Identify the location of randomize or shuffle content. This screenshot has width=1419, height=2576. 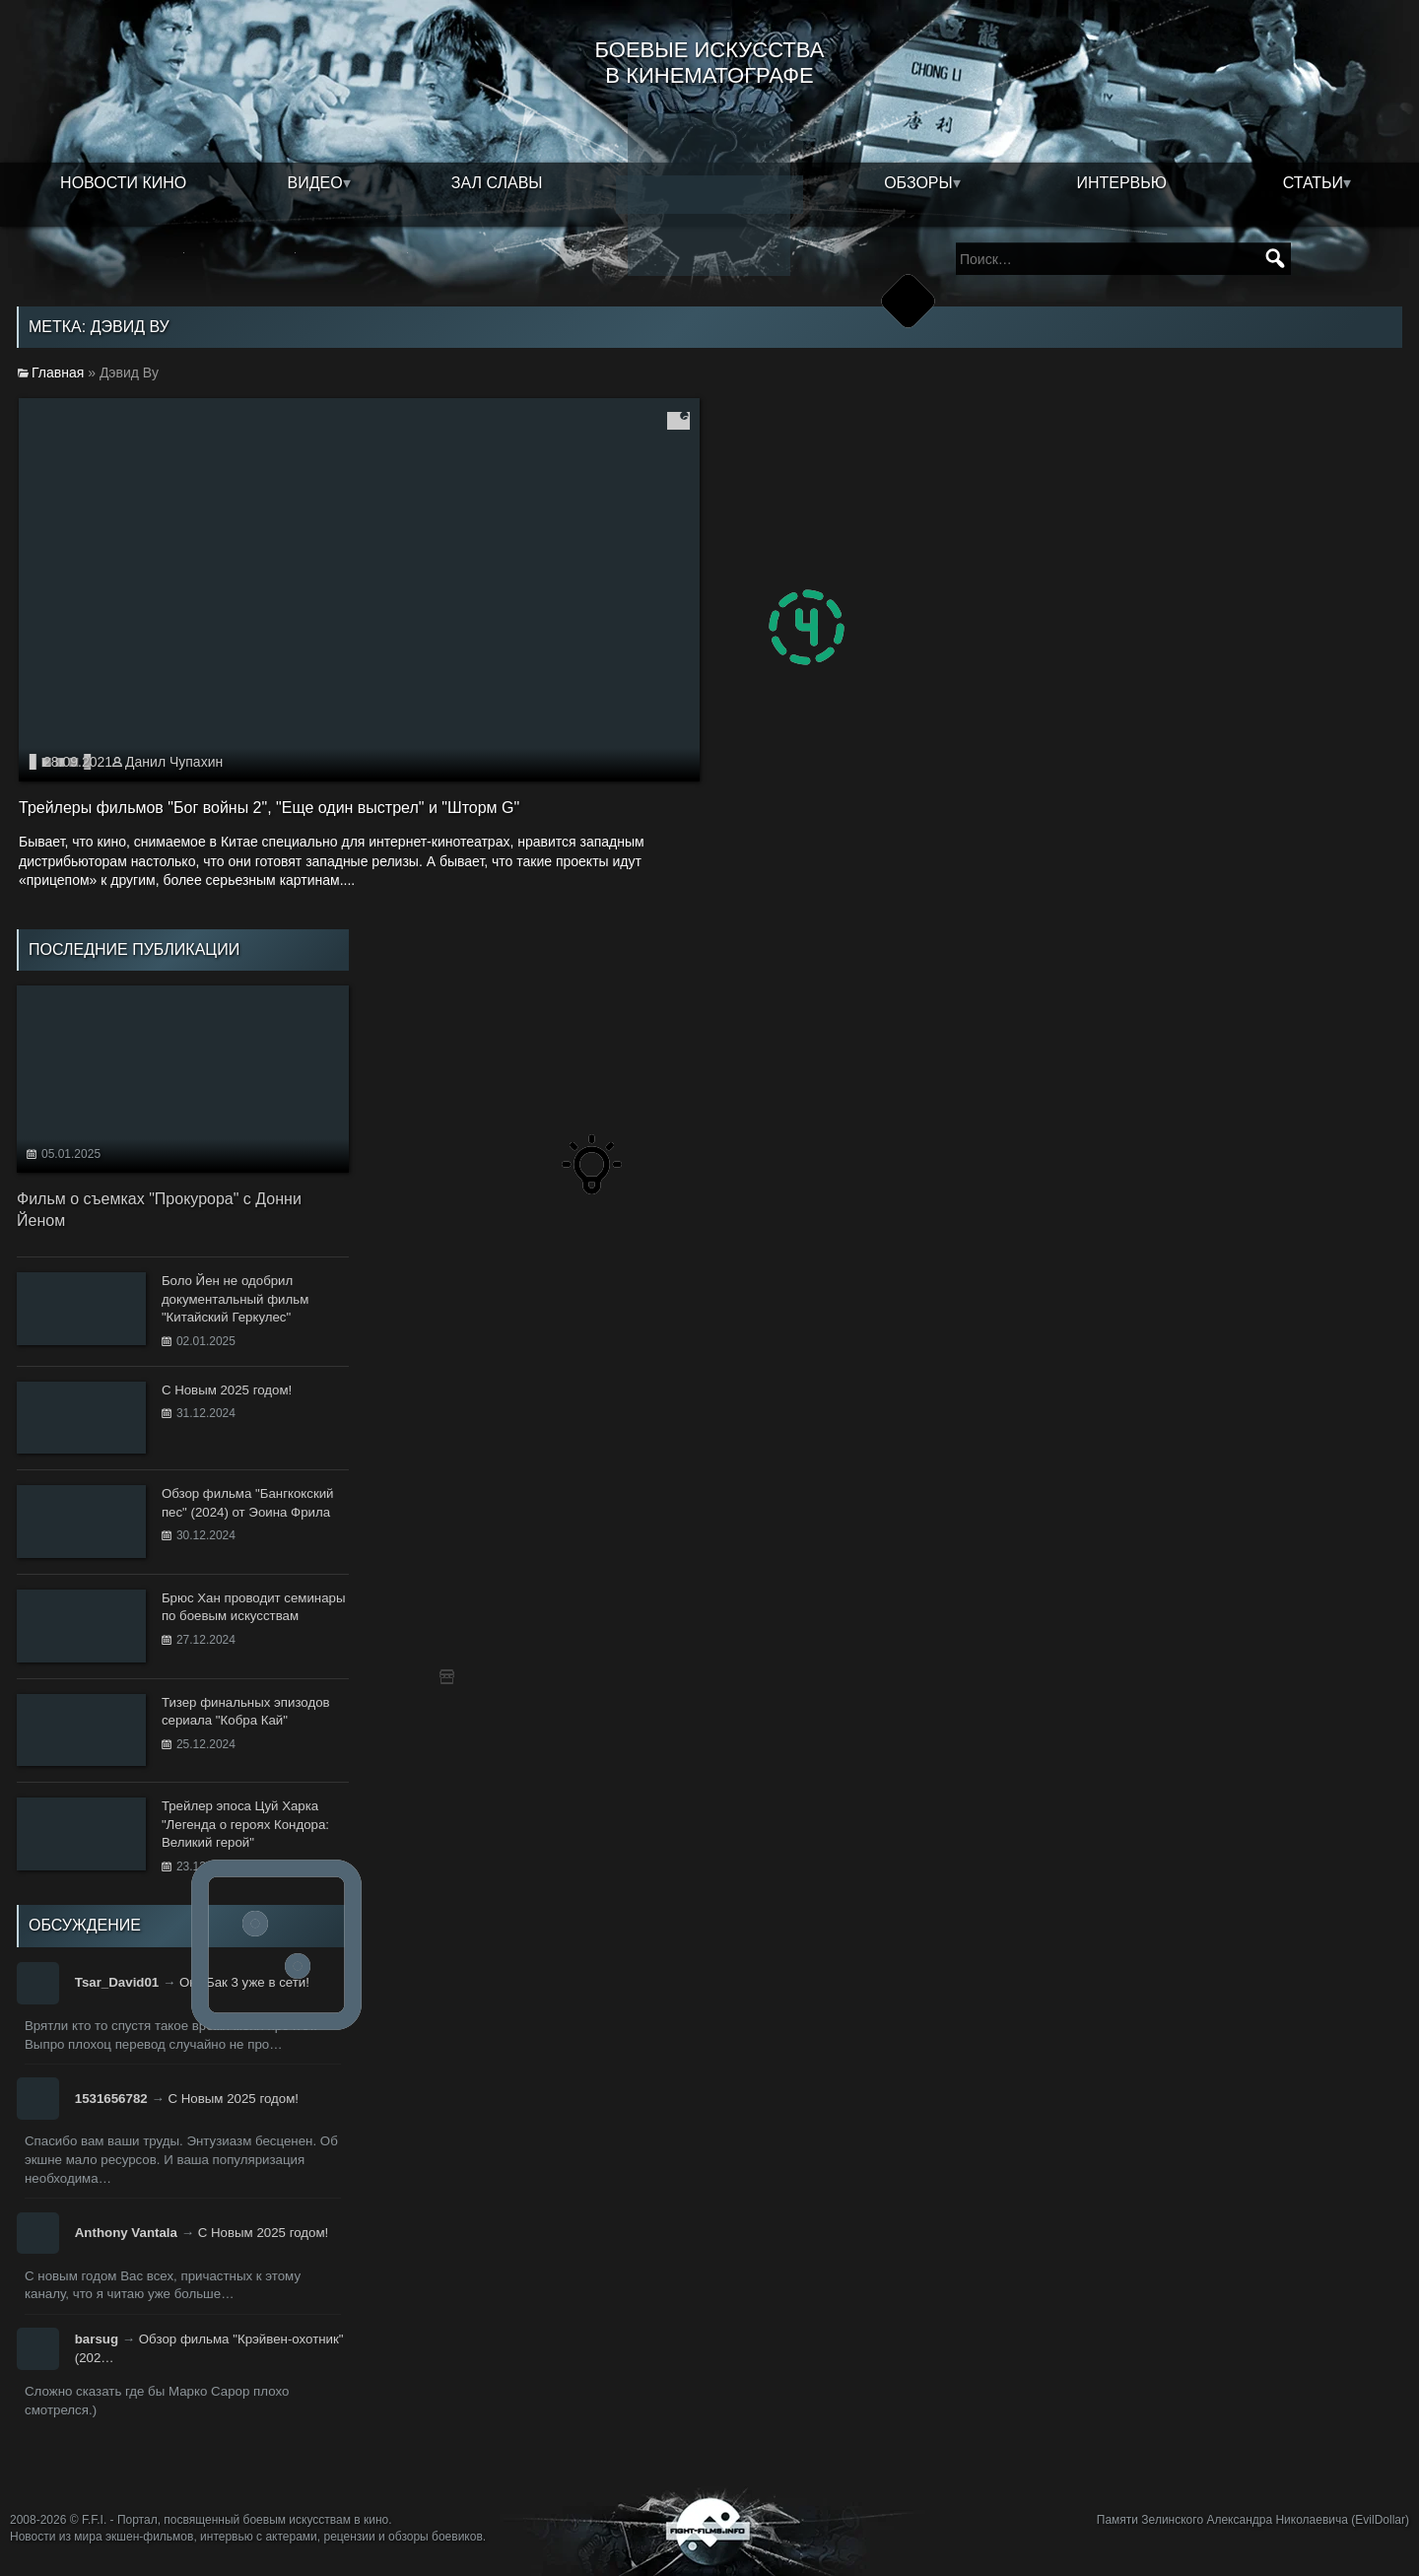
(276, 1944).